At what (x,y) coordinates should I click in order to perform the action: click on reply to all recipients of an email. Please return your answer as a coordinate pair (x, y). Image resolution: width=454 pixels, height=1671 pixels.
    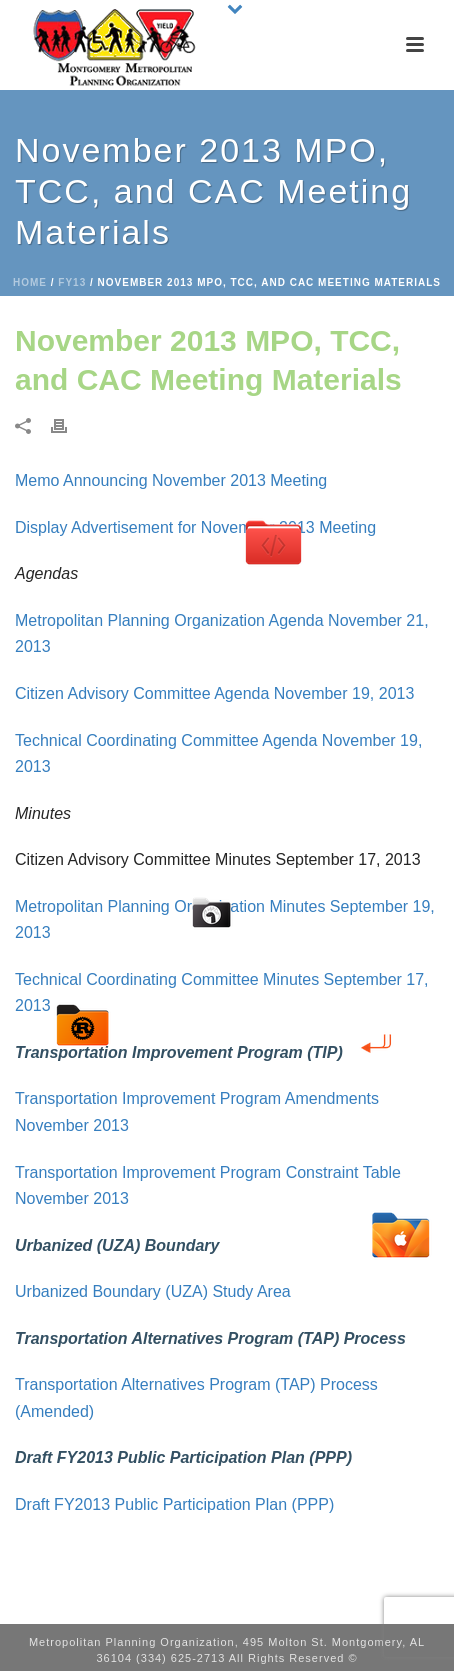
    Looking at the image, I should click on (375, 1043).